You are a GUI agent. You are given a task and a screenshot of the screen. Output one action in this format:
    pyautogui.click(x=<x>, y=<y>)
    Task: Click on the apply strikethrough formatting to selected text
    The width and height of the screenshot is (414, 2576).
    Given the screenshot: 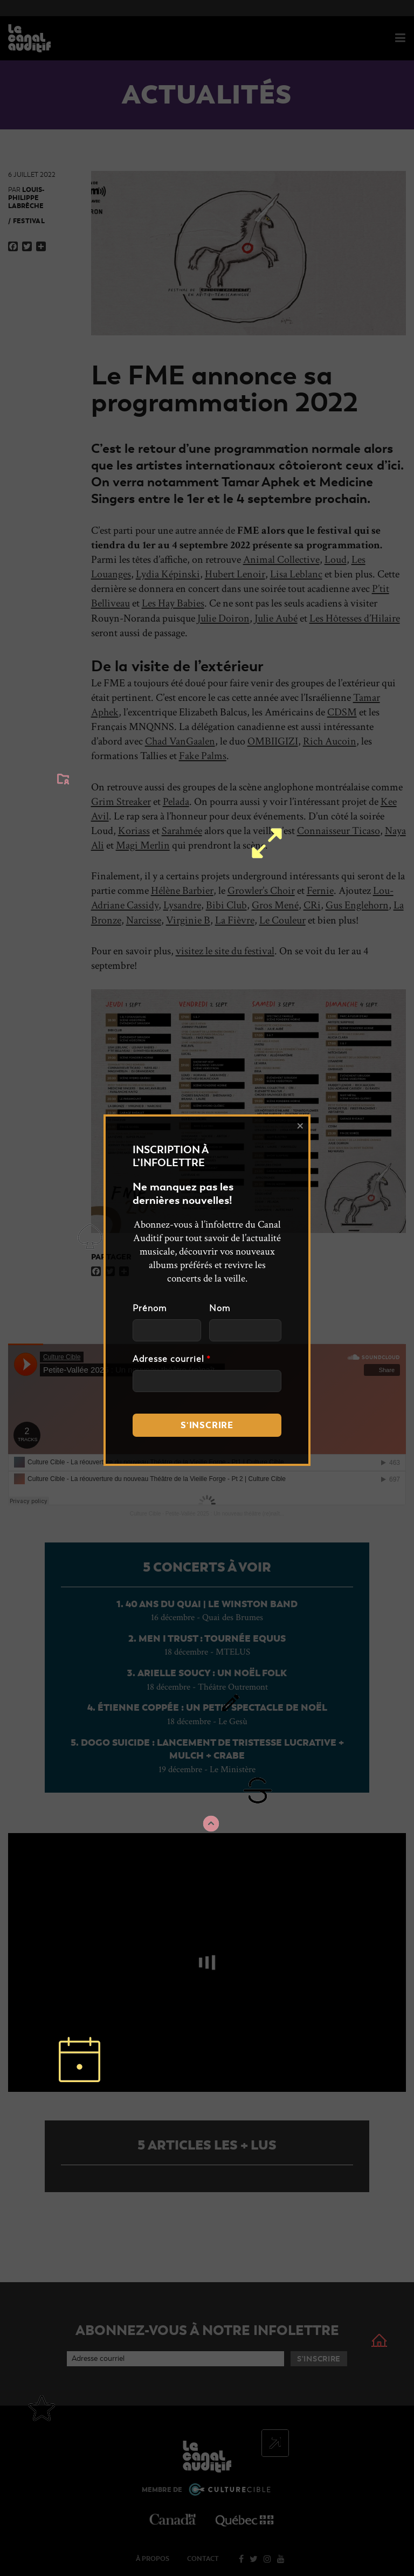 What is the action you would take?
    pyautogui.click(x=258, y=1790)
    